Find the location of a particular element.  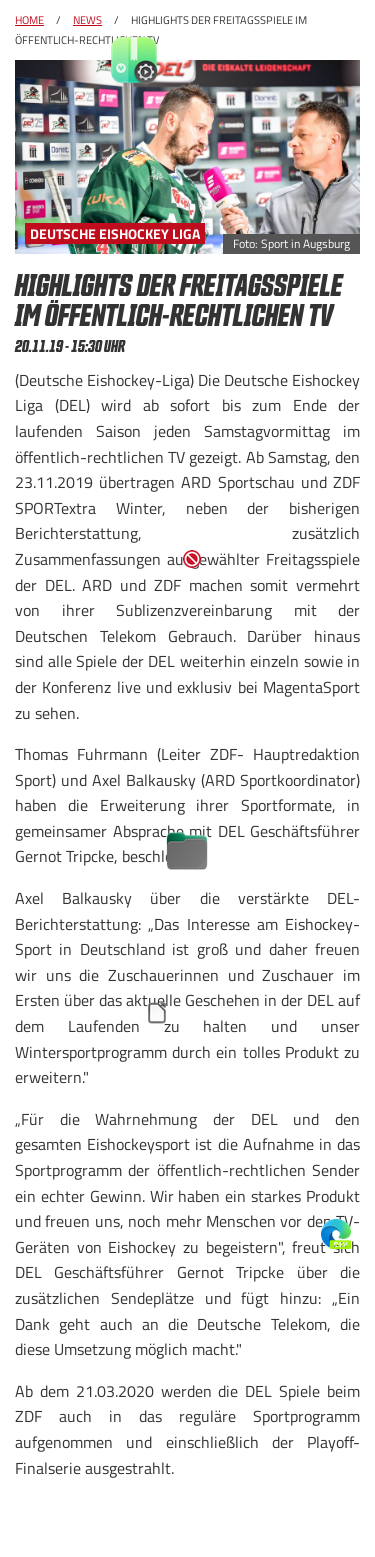

open LibreOffice suite is located at coordinates (157, 1013).